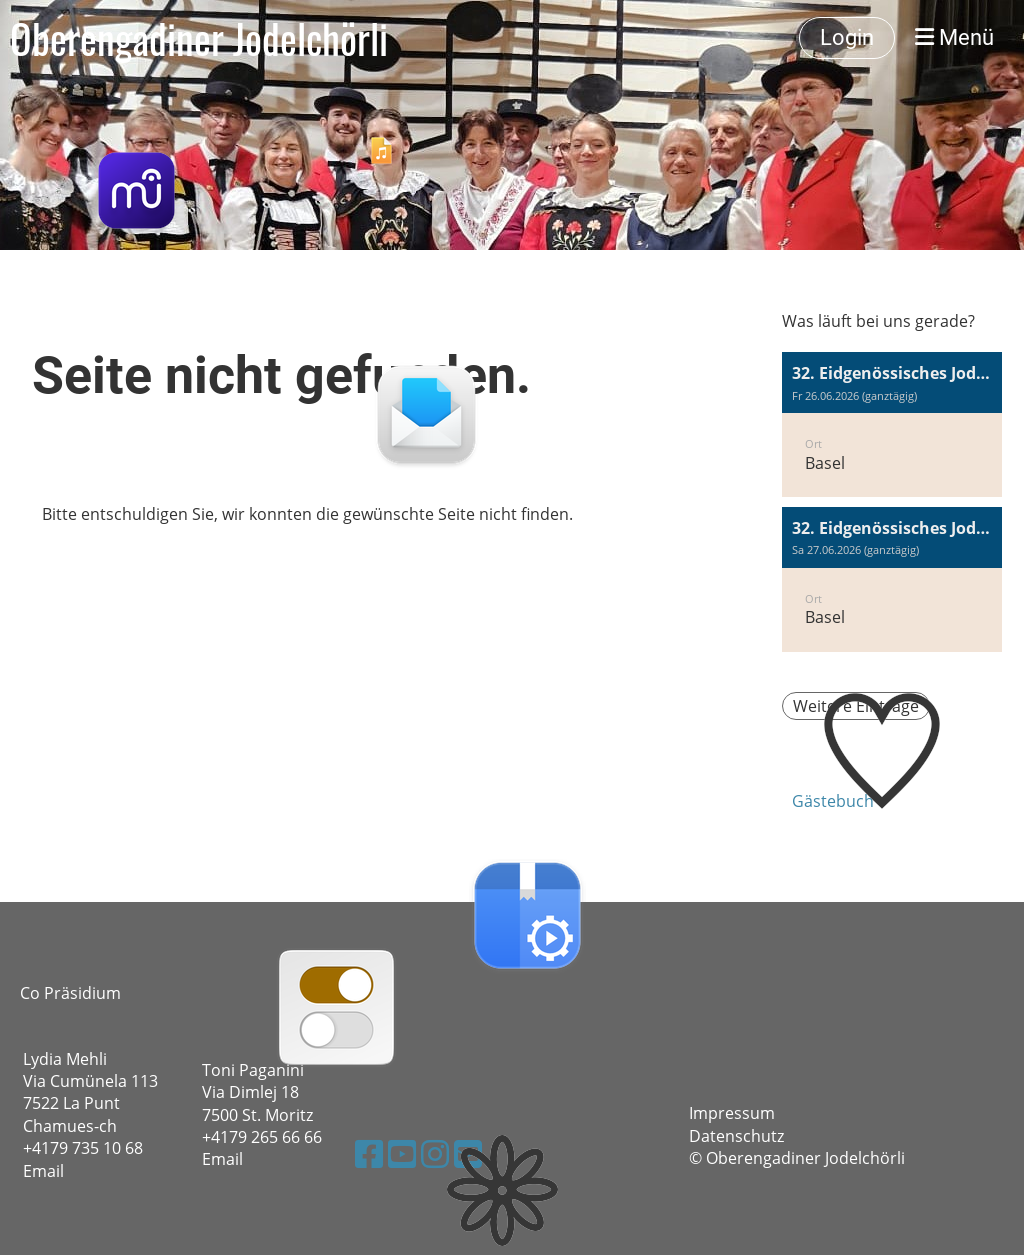  What do you see at coordinates (882, 751) in the screenshot?
I see `add to favorites` at bounding box center [882, 751].